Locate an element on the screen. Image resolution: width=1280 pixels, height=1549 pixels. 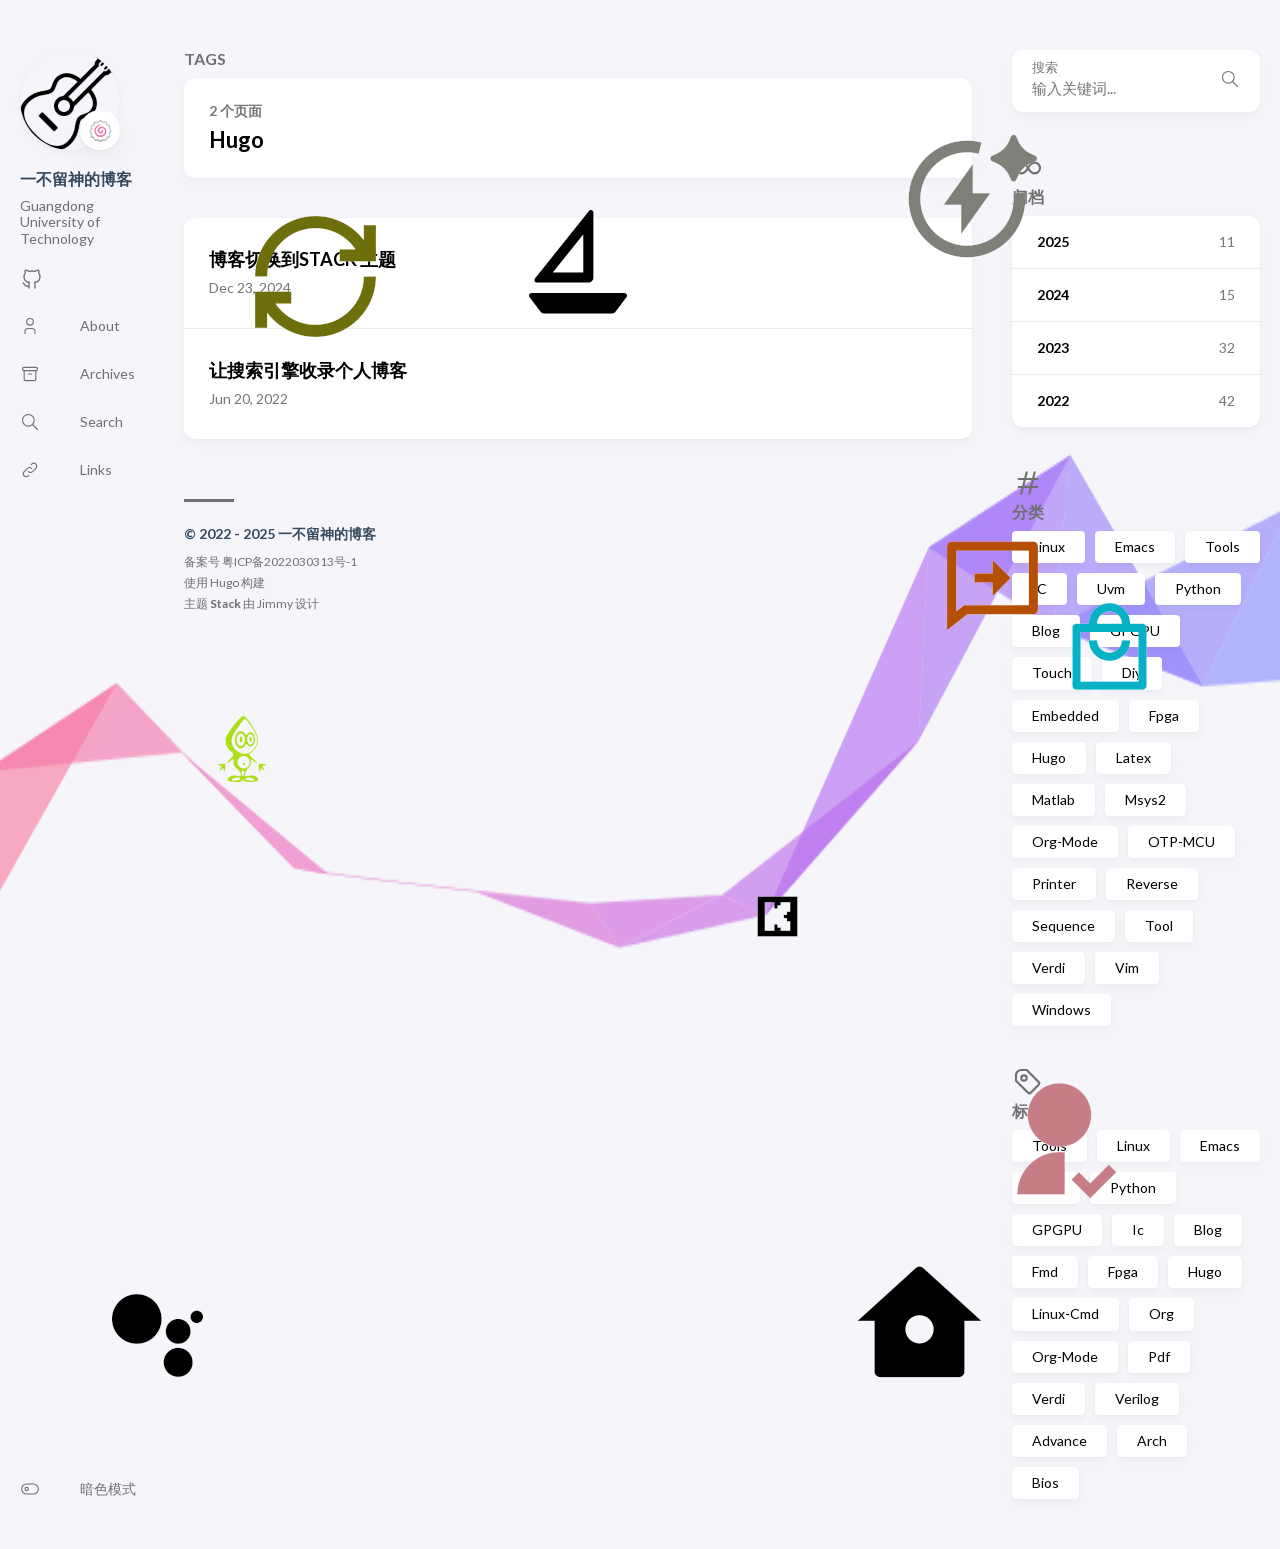
visit the CodeProject website is located at coordinates (242, 749).